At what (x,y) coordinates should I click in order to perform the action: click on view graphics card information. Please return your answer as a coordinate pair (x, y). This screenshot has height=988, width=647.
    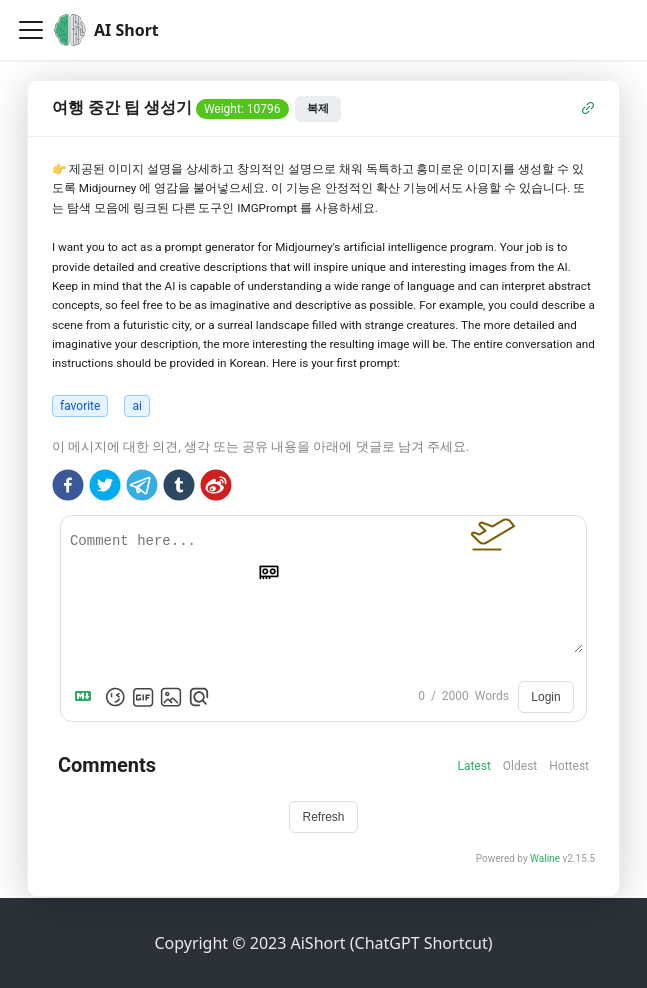
    Looking at the image, I should click on (269, 572).